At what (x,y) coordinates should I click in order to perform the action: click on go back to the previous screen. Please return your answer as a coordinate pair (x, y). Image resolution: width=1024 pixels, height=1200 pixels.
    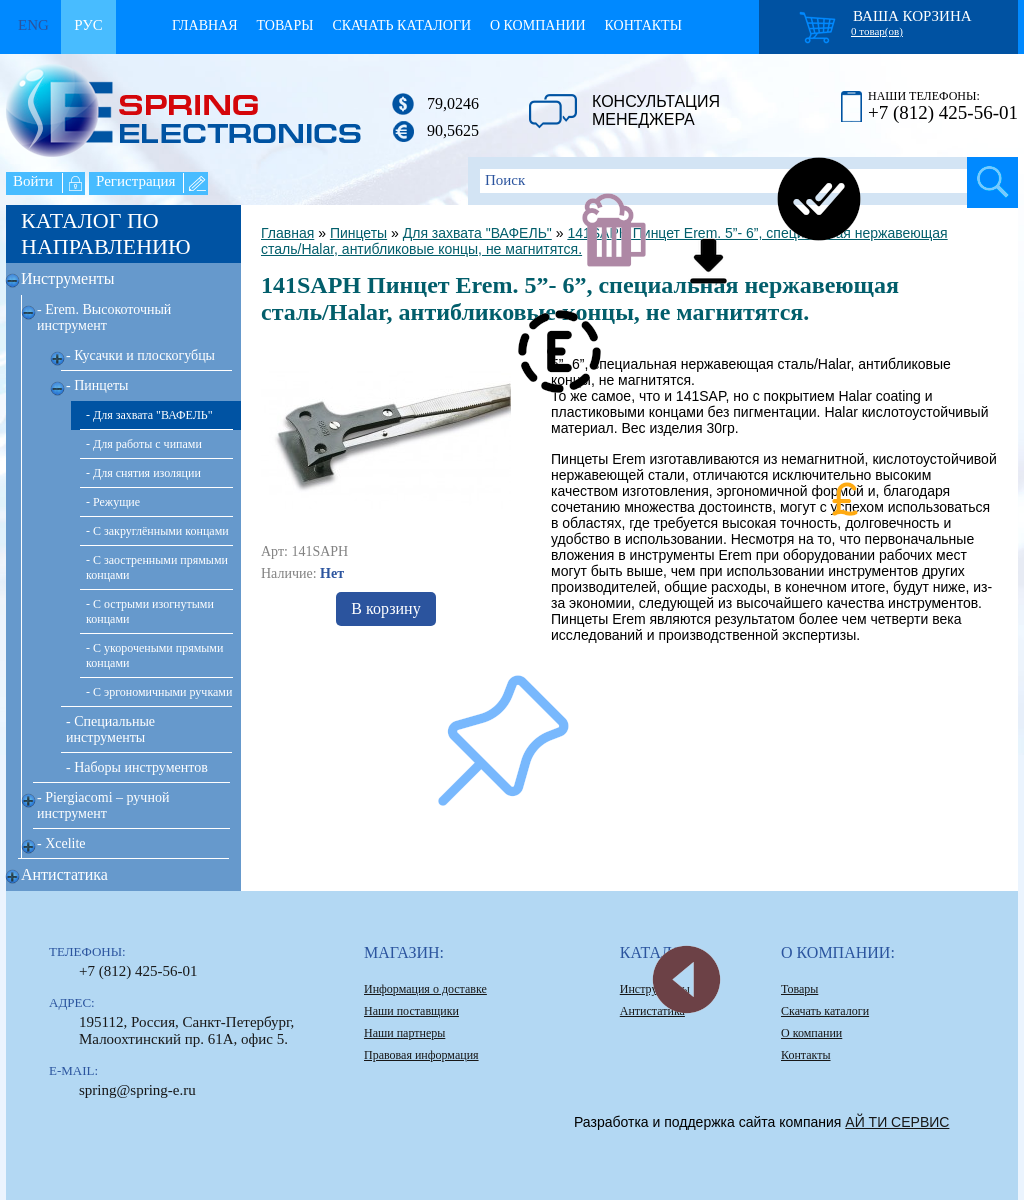
    Looking at the image, I should click on (686, 979).